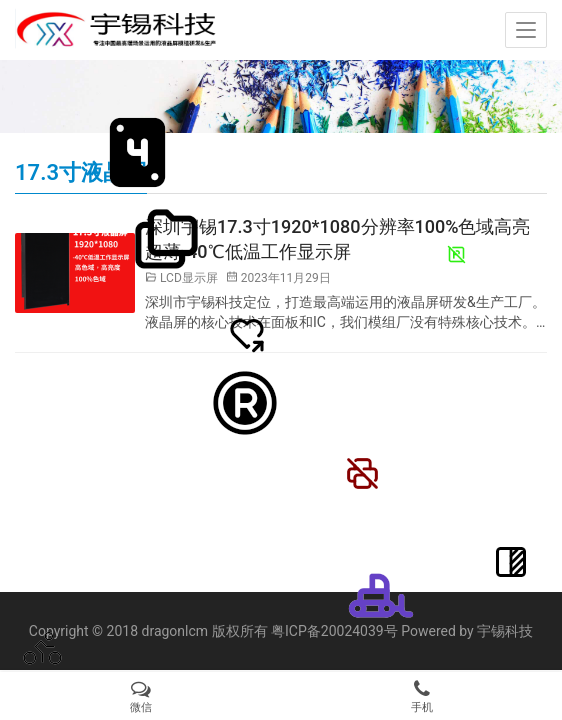 This screenshot has width=562, height=720. Describe the element at coordinates (381, 594) in the screenshot. I see `construction or earthwork services` at that location.